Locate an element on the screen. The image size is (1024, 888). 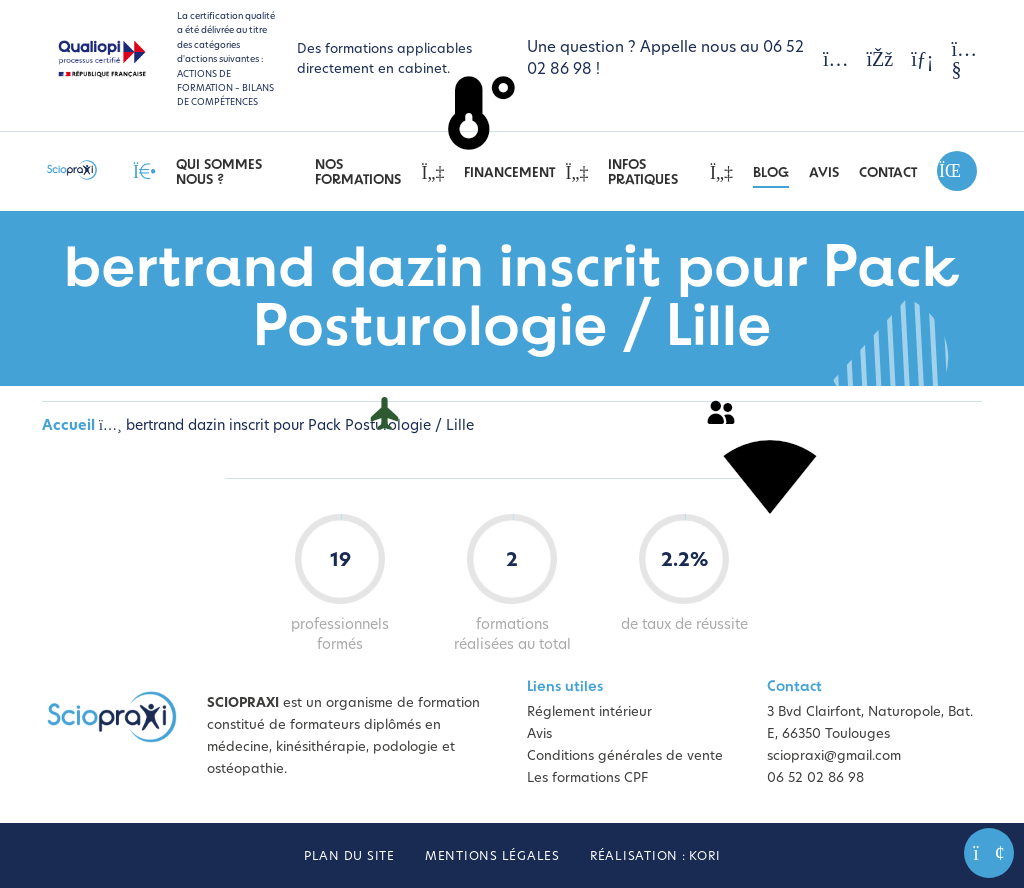
indicates full wifi signal strength is located at coordinates (770, 476).